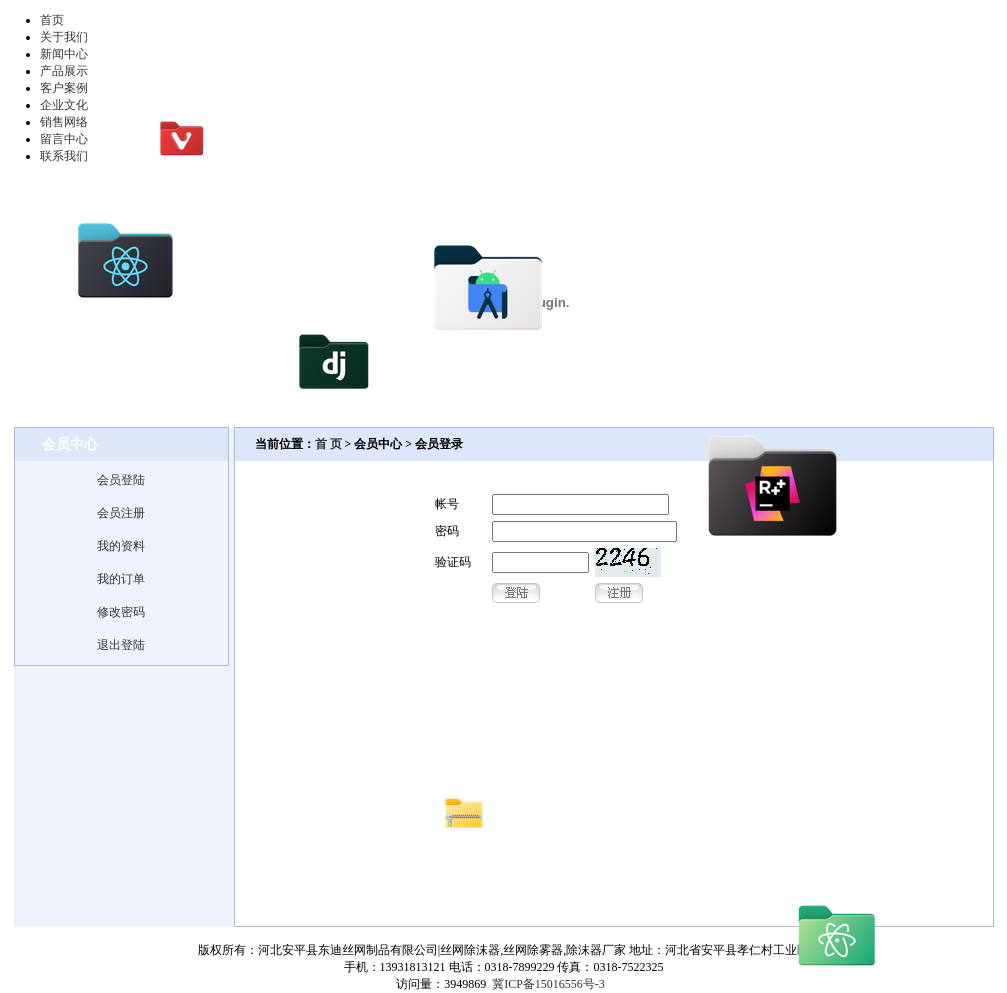 This screenshot has height=993, width=1007. Describe the element at coordinates (487, 290) in the screenshot. I see `open android studio projects folder` at that location.